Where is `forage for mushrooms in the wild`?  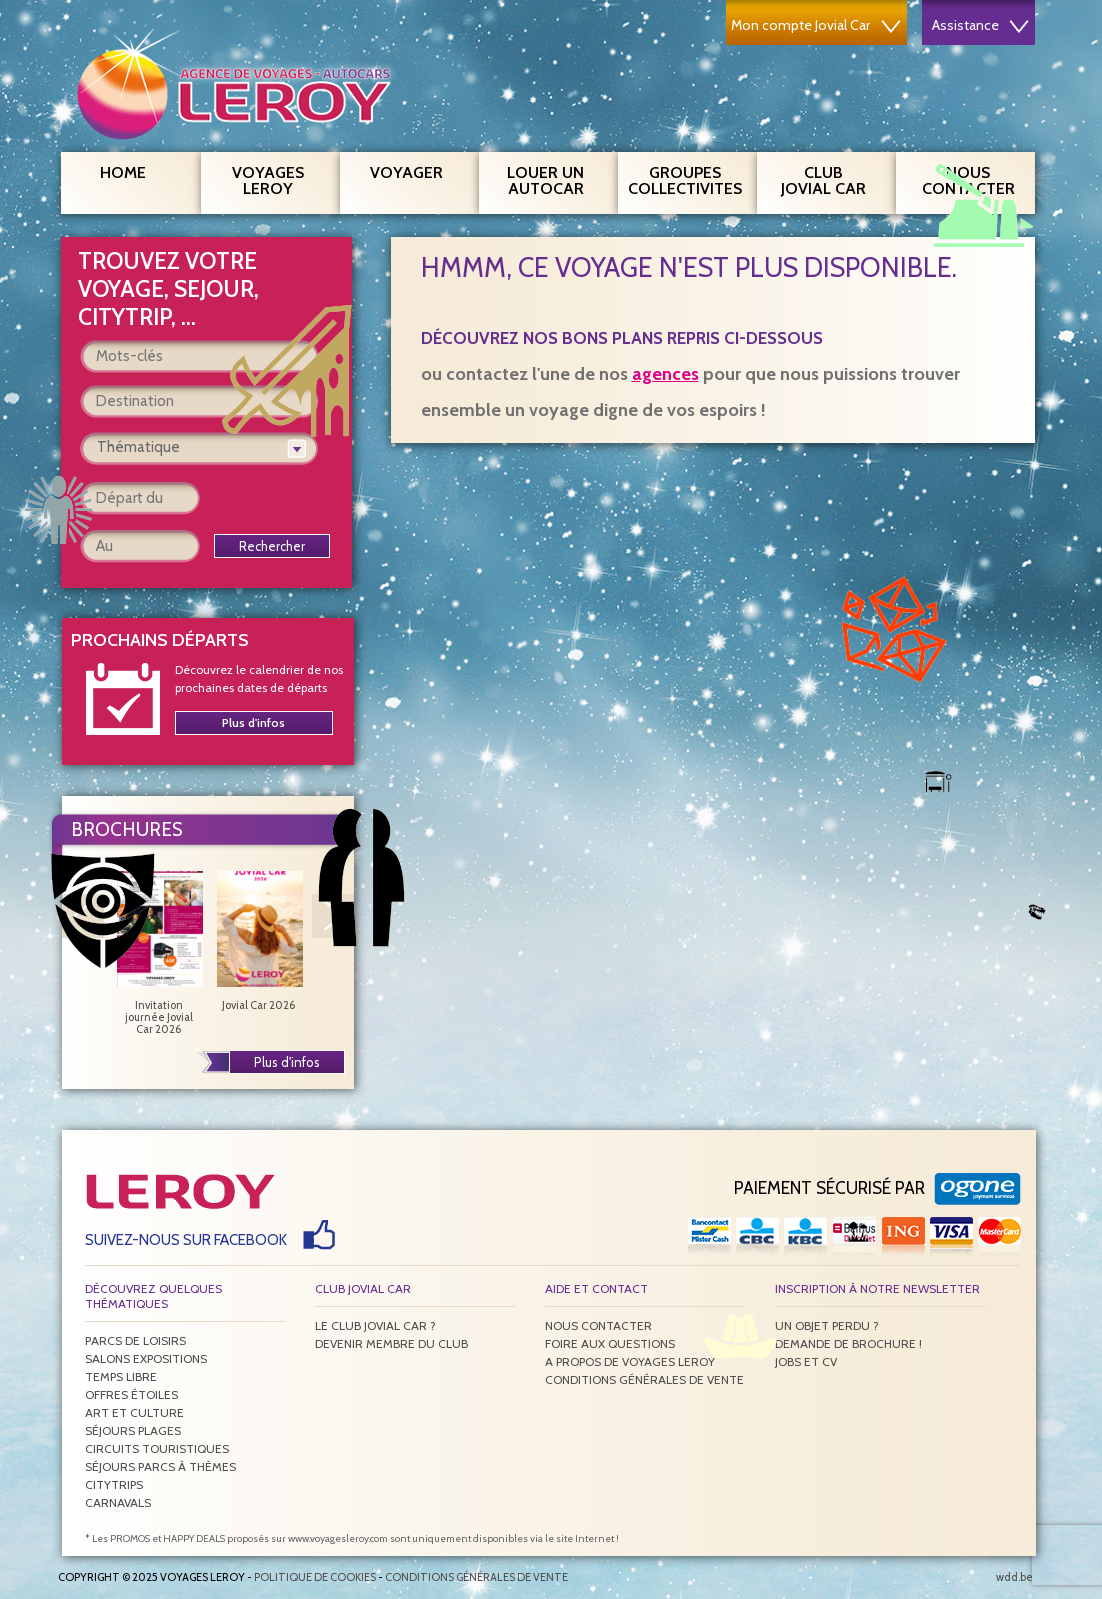
forage for mushrooms in the wild is located at coordinates (858, 1231).